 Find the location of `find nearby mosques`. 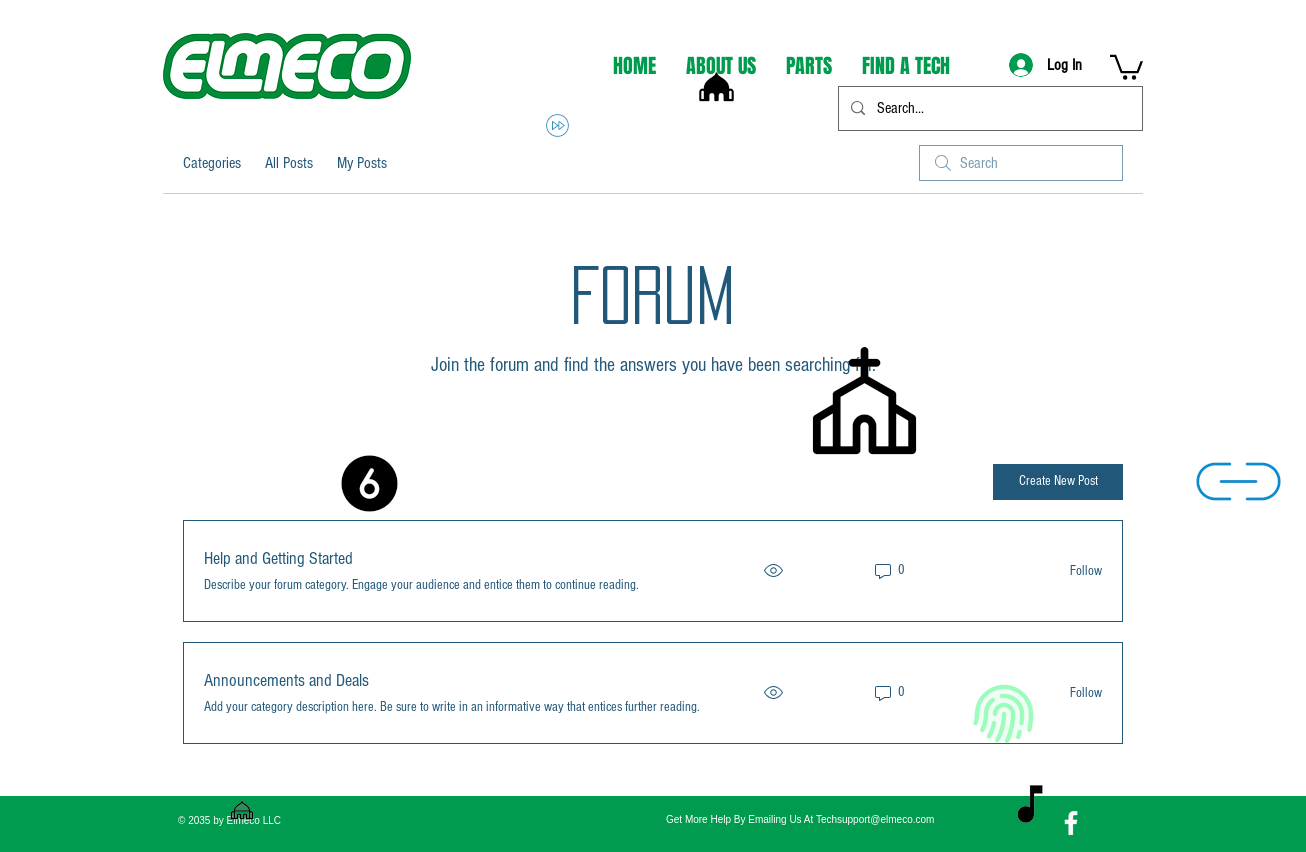

find nearby mosques is located at coordinates (716, 88).